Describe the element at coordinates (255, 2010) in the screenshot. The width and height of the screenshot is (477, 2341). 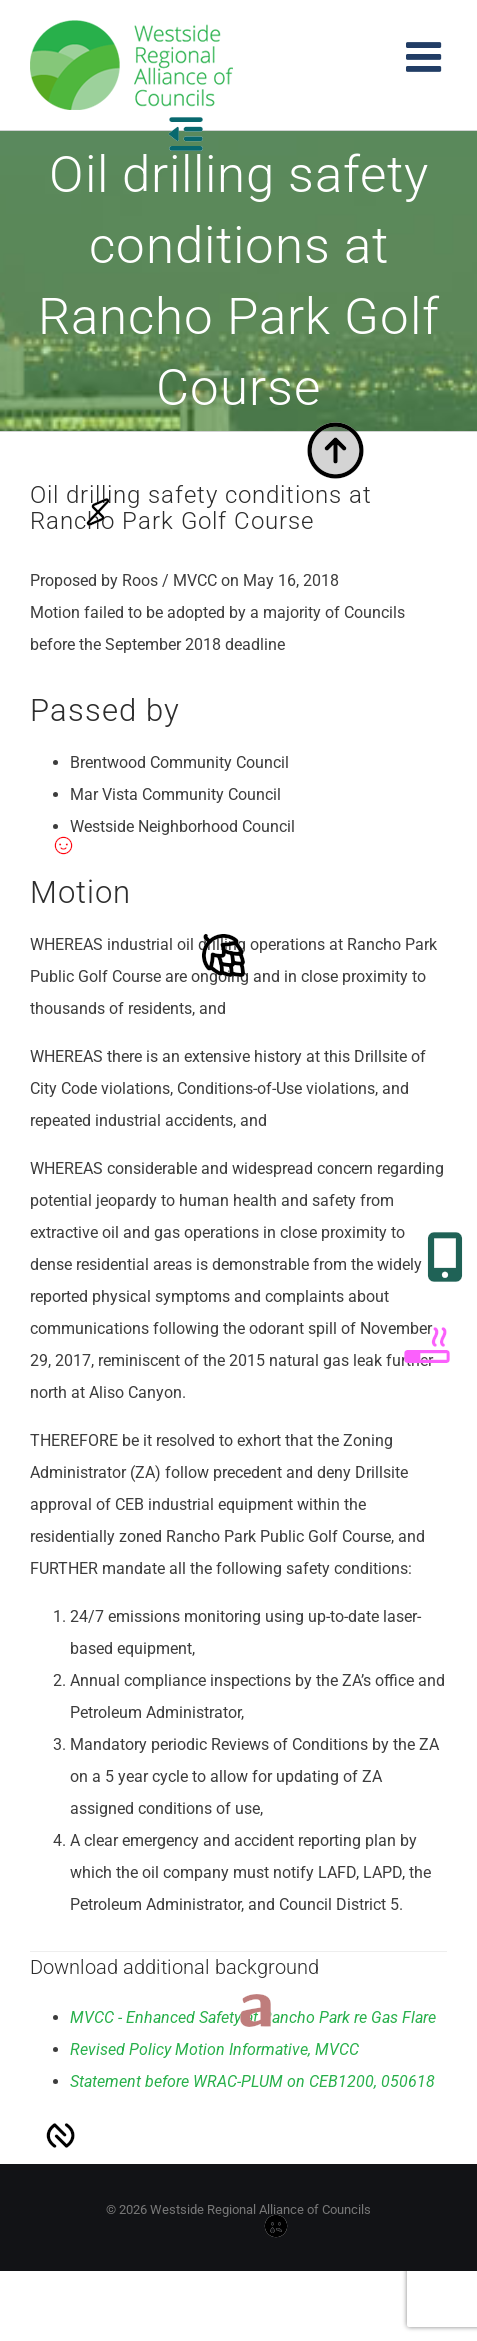
I see `amilia brand logo` at that location.